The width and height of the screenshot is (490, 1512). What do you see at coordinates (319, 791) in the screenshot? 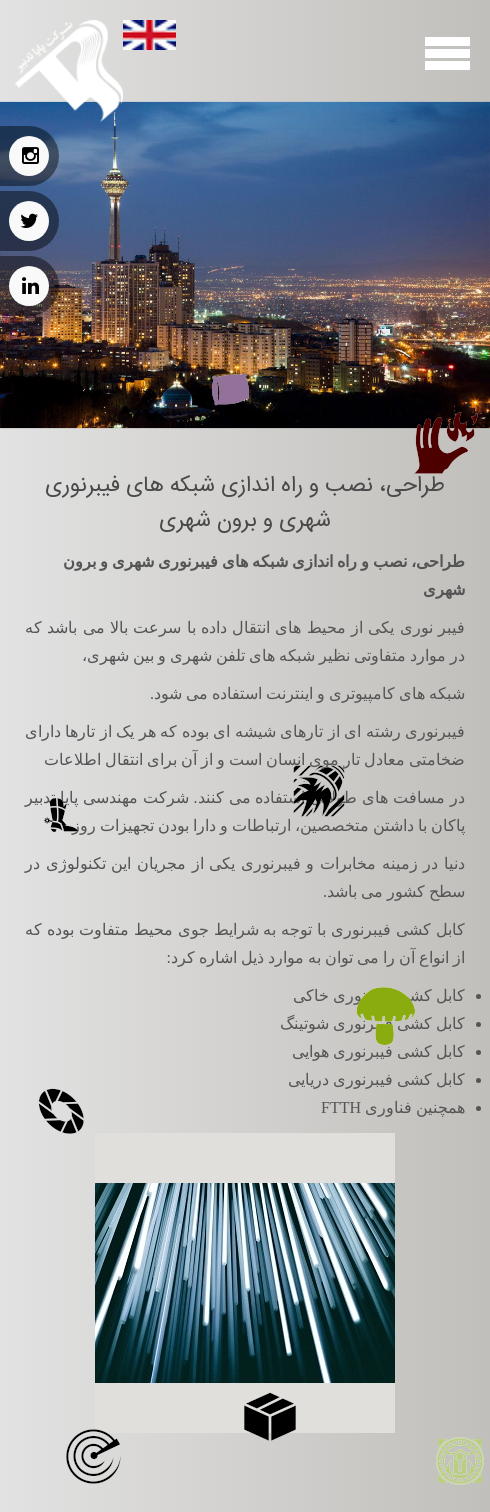
I see `activate boost or turbo mode` at bounding box center [319, 791].